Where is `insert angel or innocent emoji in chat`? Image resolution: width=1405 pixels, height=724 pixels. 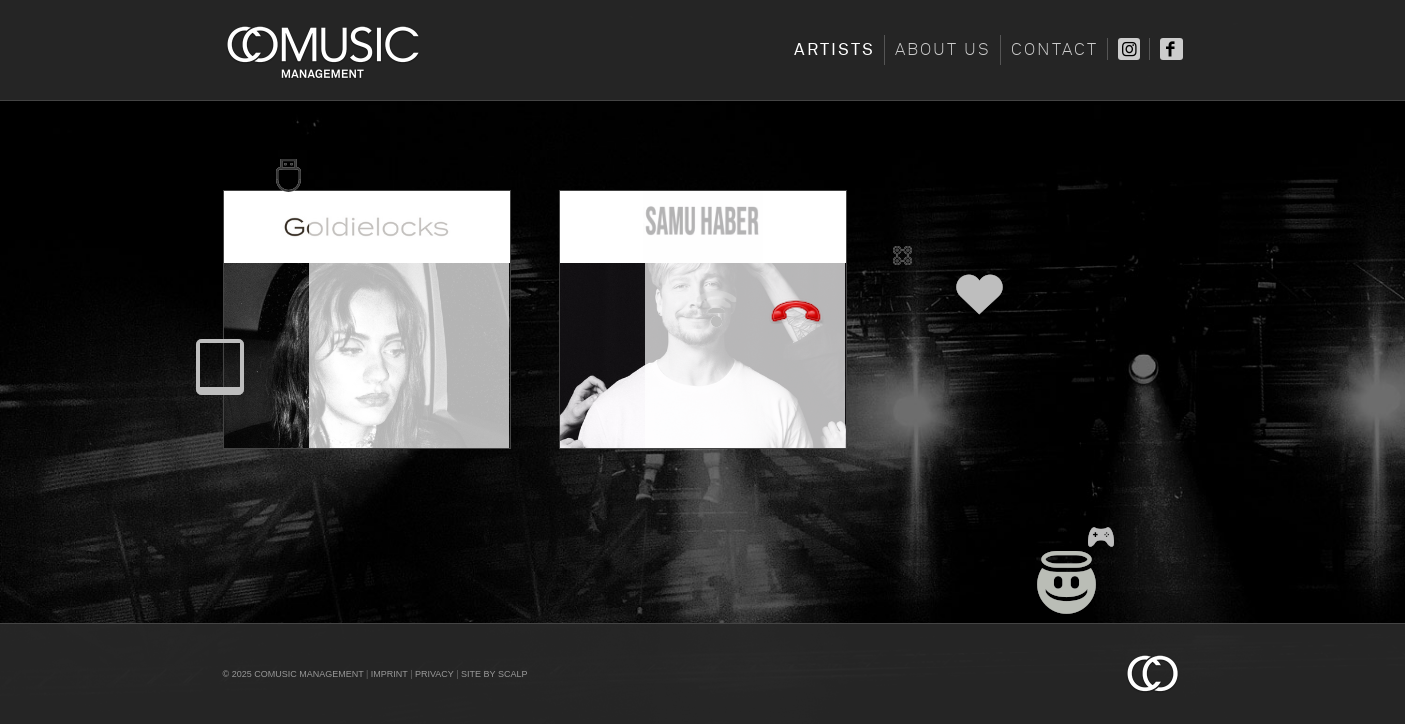
insert angel or innocent emoji in chat is located at coordinates (1066, 584).